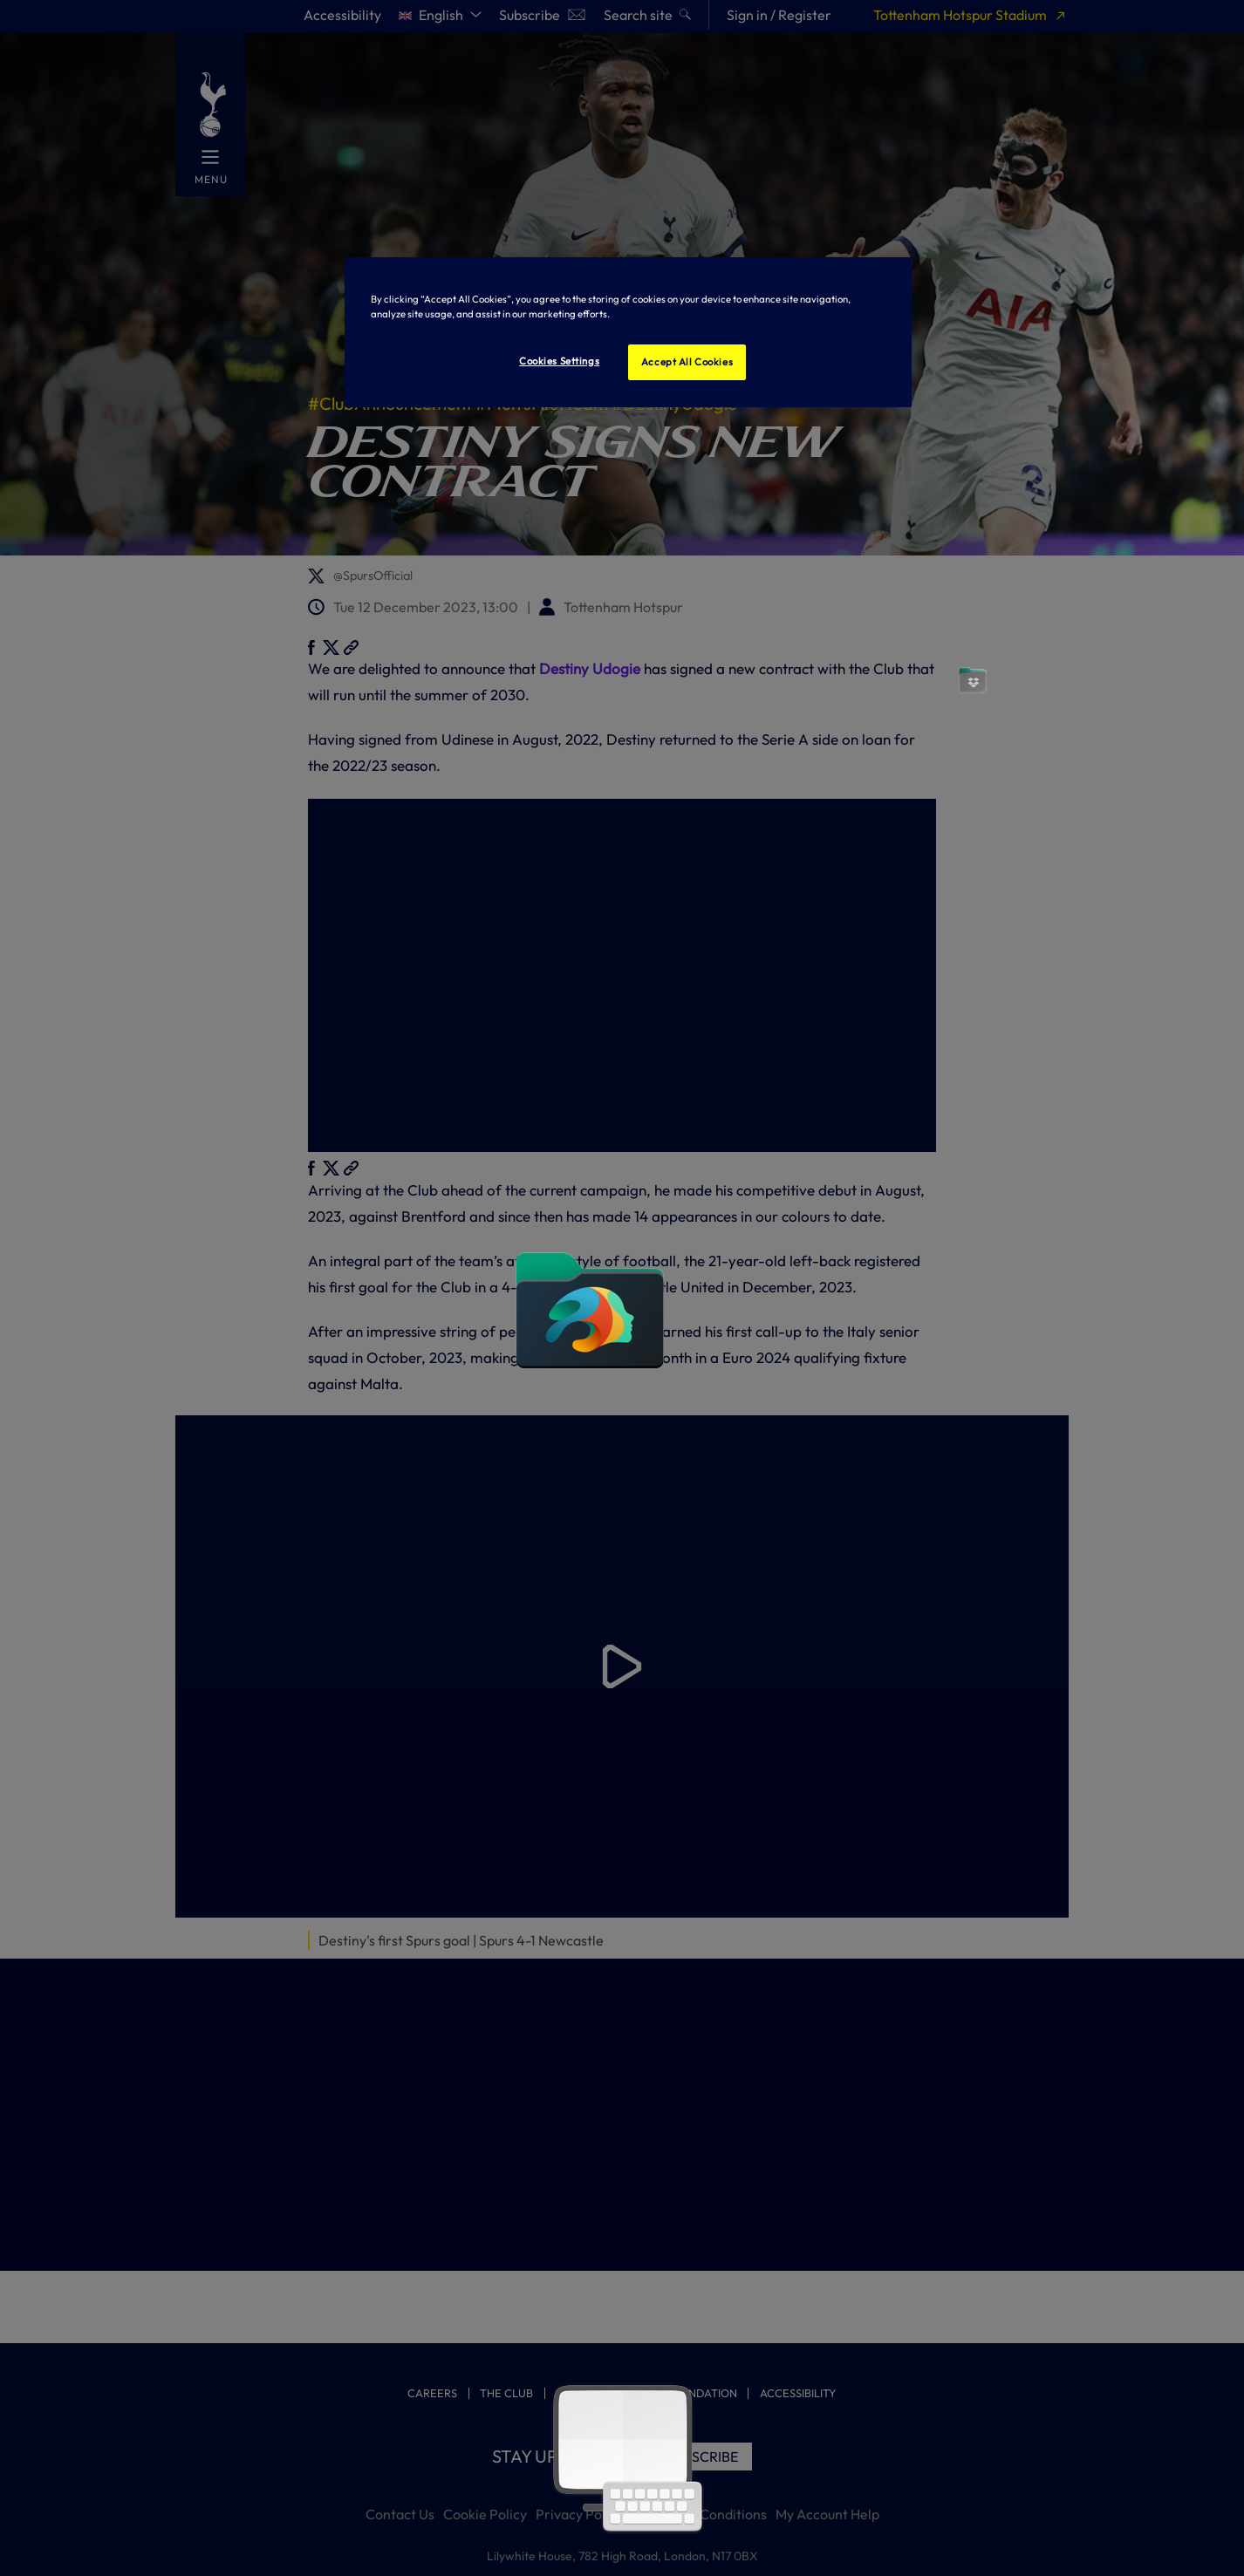  What do you see at coordinates (589, 1314) in the screenshot?
I see `open daz 3d project files folder` at bounding box center [589, 1314].